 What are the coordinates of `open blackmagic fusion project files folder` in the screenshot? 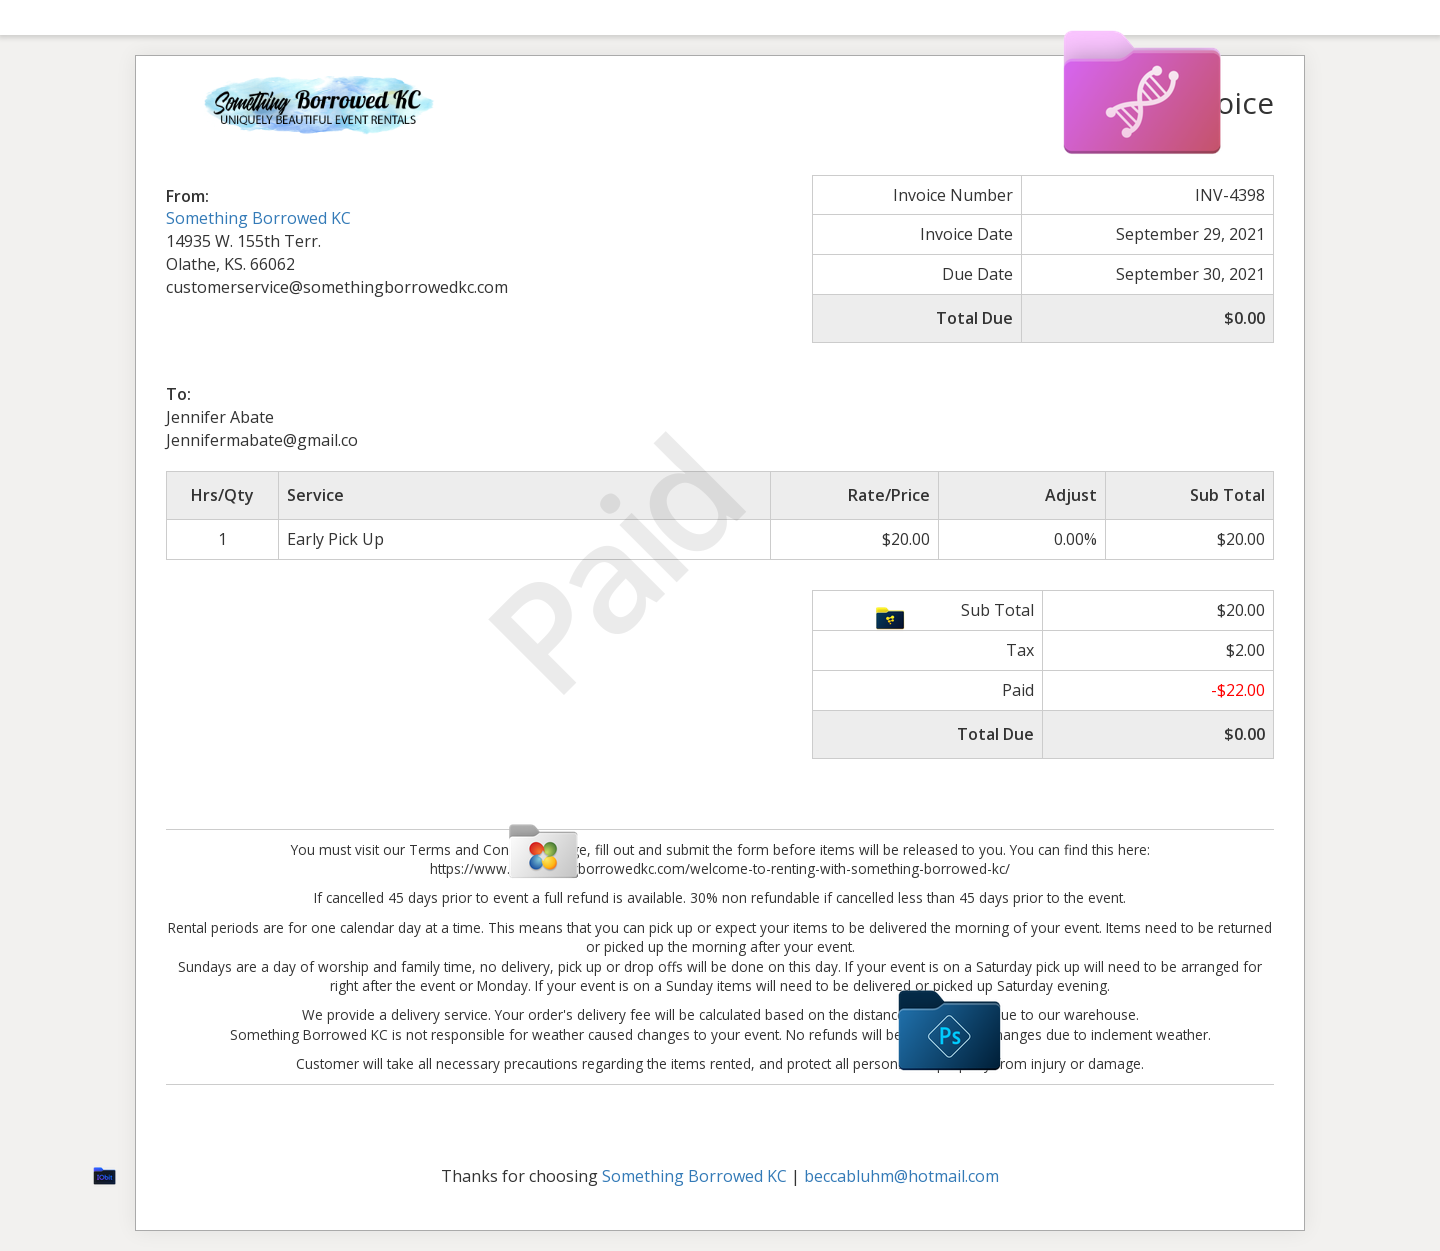 It's located at (890, 619).